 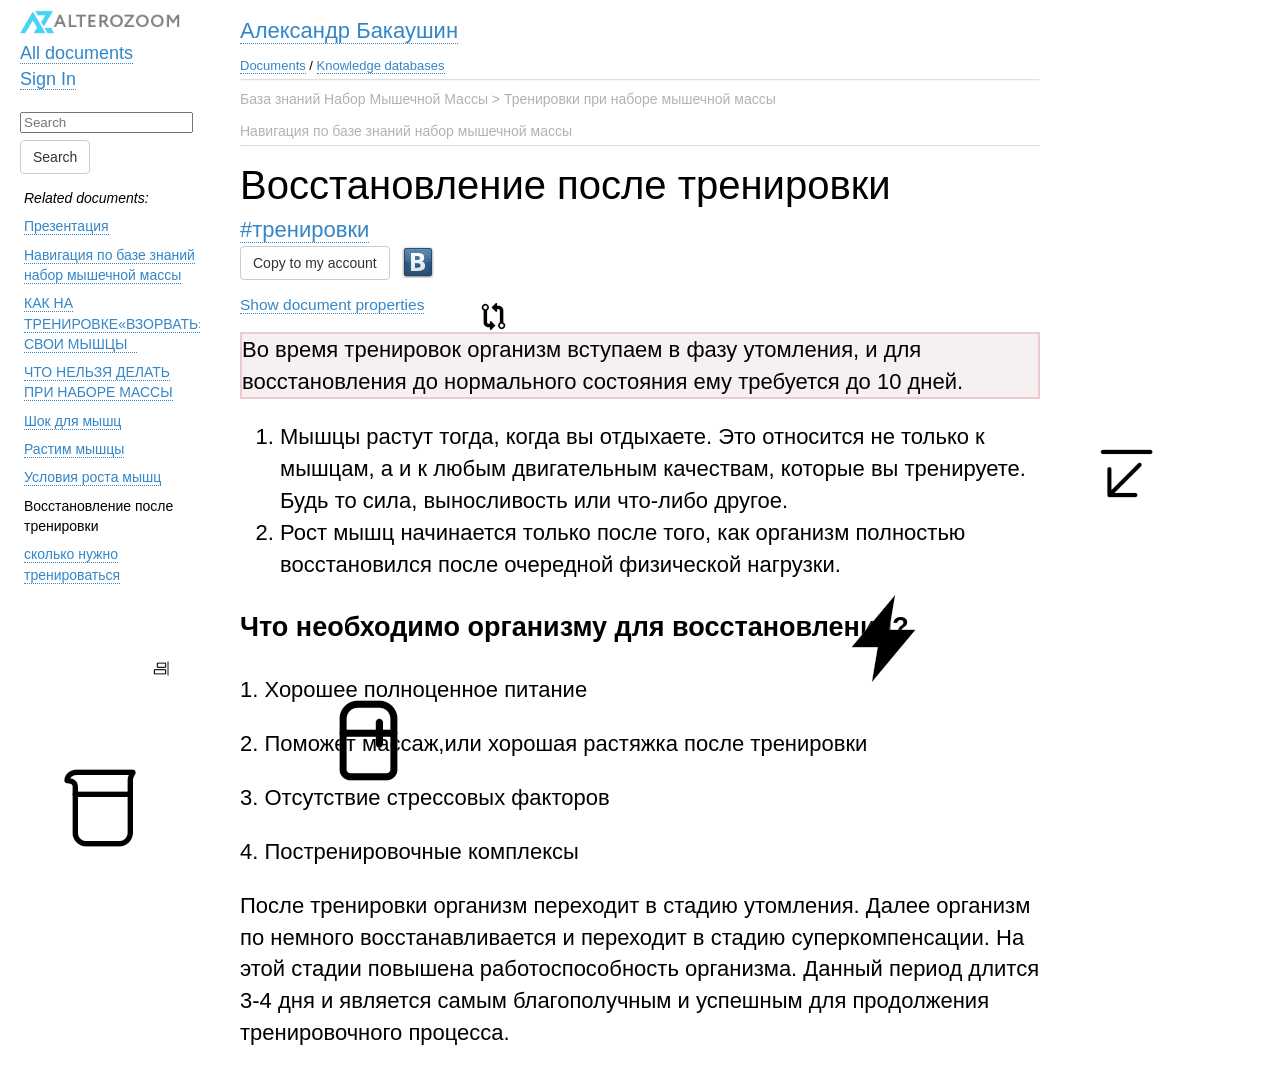 What do you see at coordinates (493, 316) in the screenshot?
I see `compare branches or commits in version control` at bounding box center [493, 316].